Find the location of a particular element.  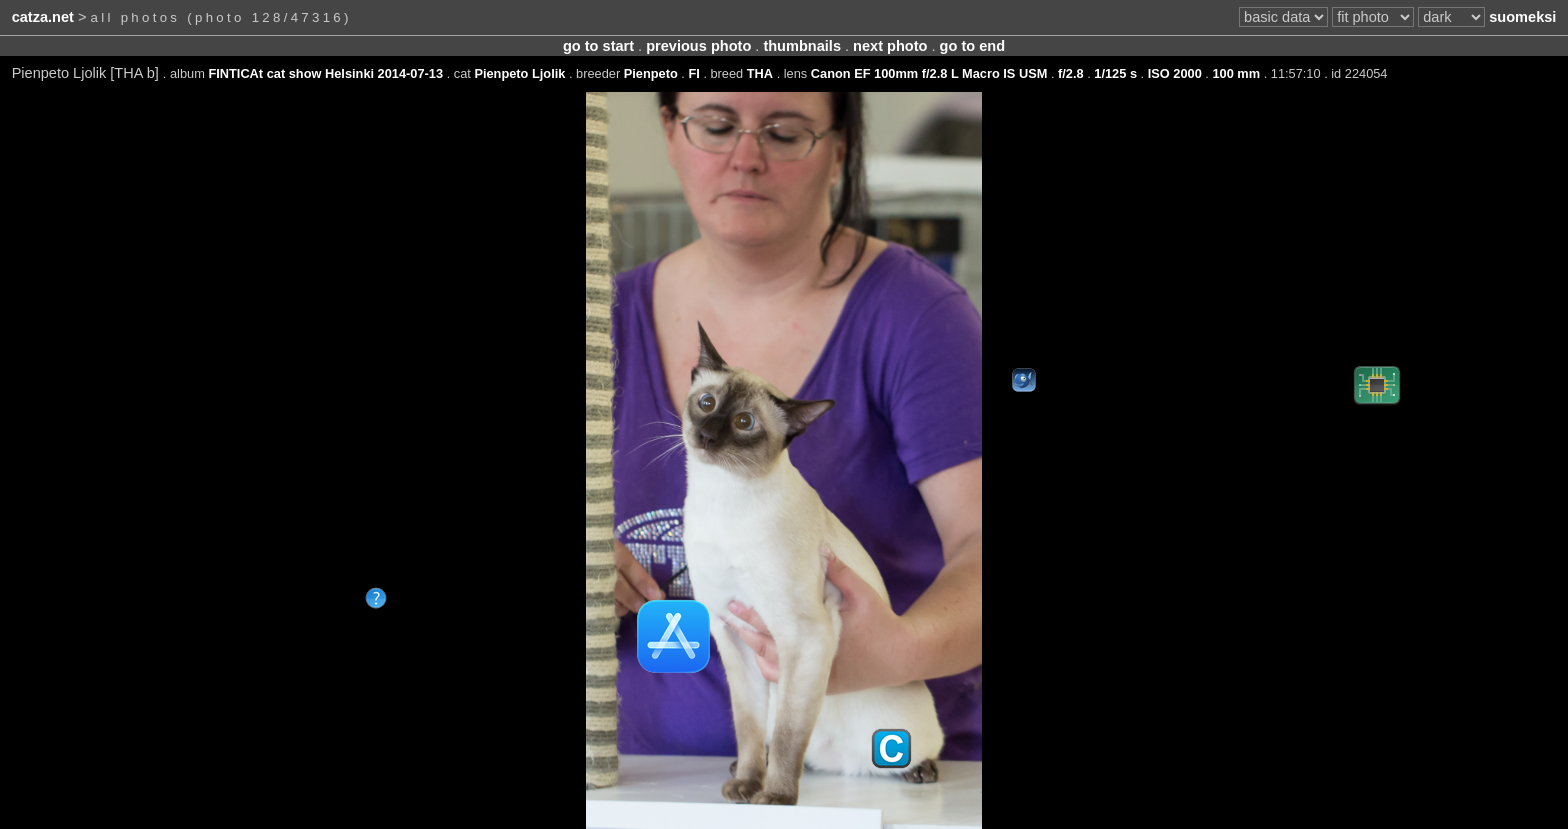

access help and support documentation is located at coordinates (376, 598).